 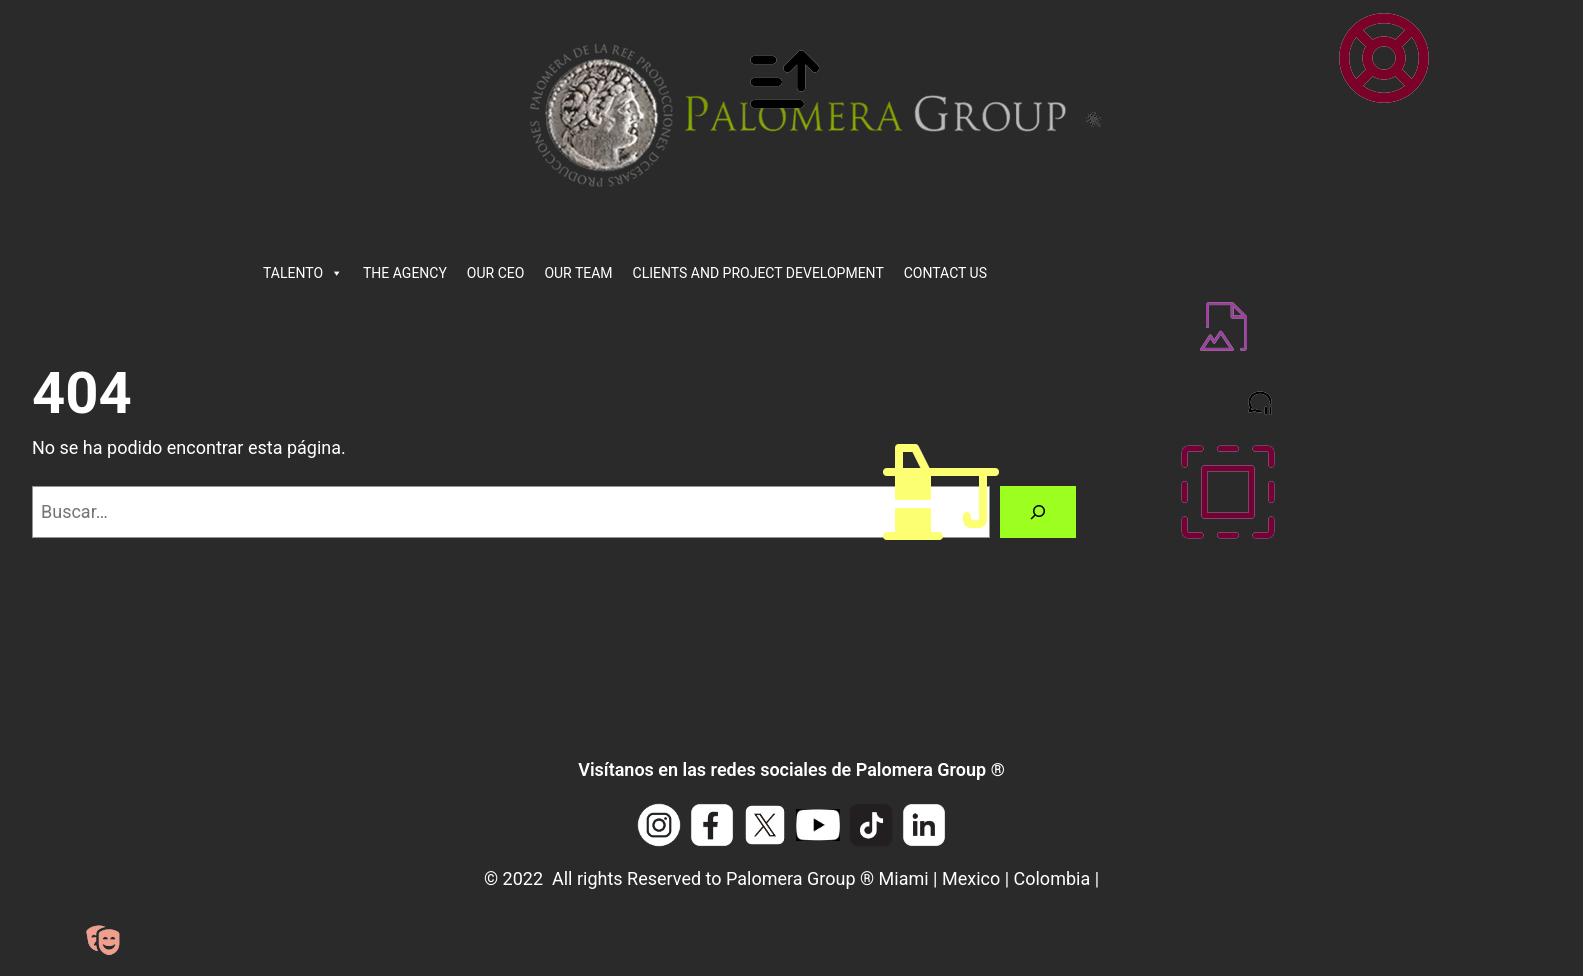 I want to click on click or tap to interact, so click(x=1094, y=120).